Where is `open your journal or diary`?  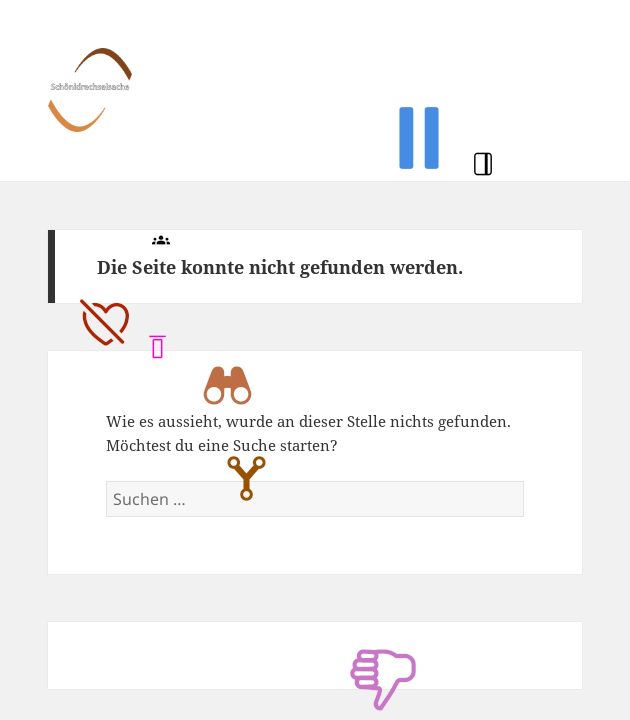
open your journal or diary is located at coordinates (483, 164).